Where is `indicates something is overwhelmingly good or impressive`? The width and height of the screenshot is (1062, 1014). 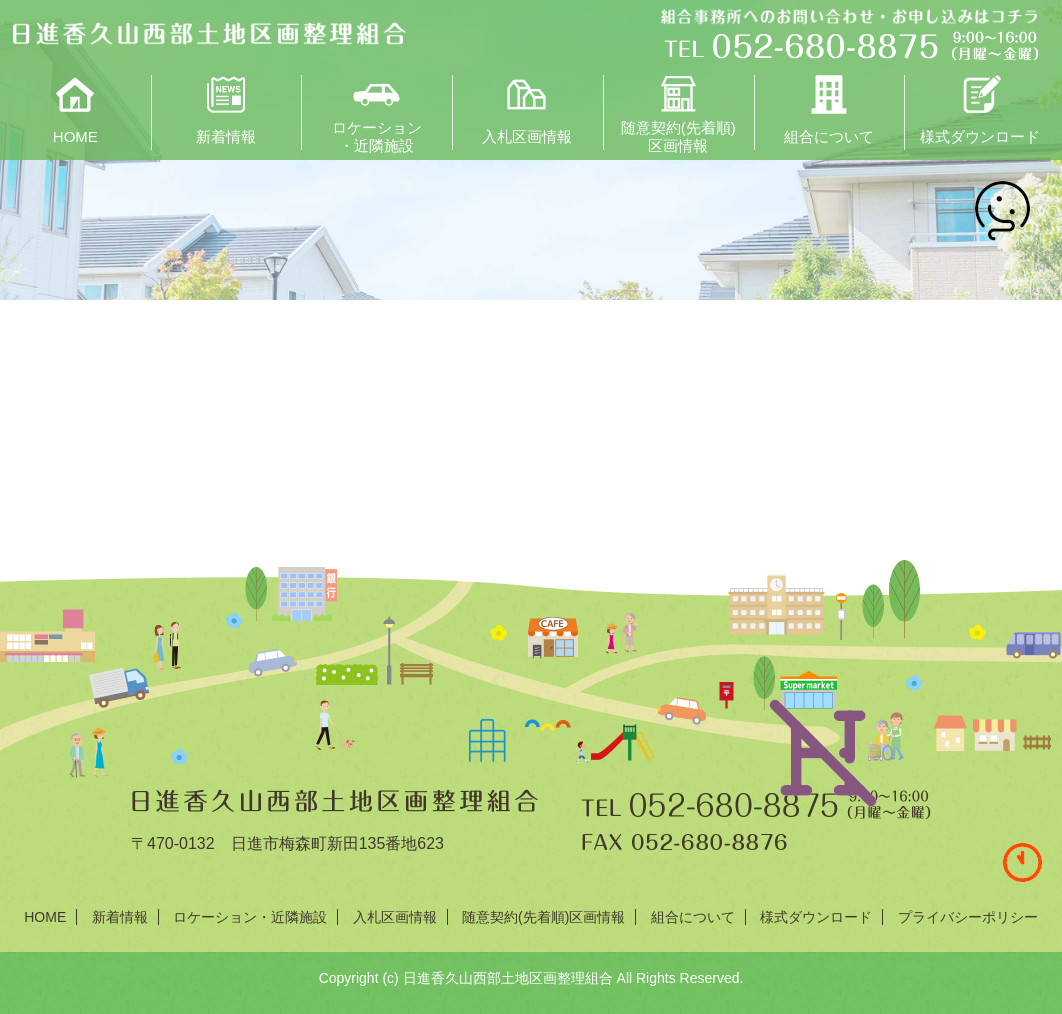 indicates something is overwhelmingly good or impressive is located at coordinates (1002, 208).